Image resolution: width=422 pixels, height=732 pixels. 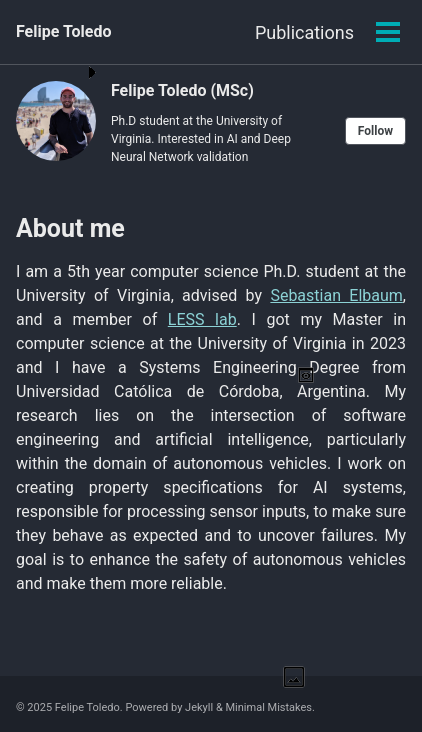 I want to click on navigate to the next item or screen, so click(x=91, y=72).